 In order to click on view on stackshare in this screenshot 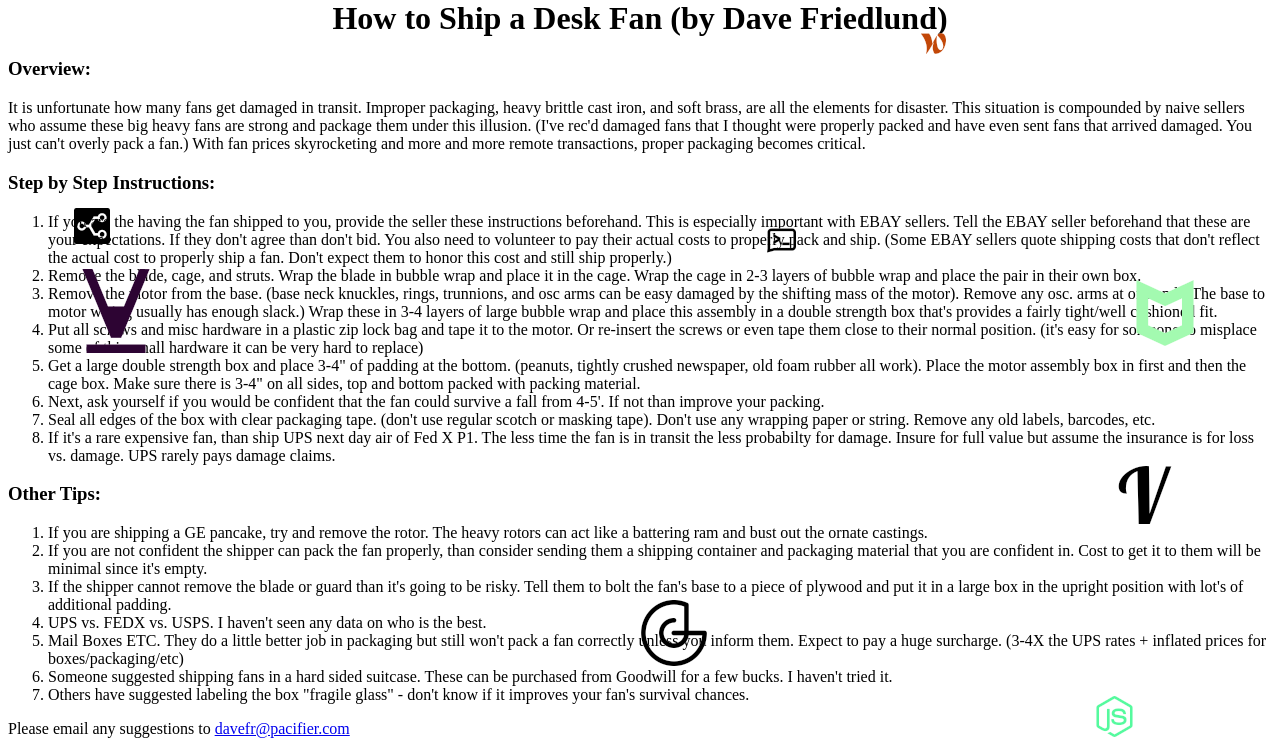, I will do `click(92, 226)`.